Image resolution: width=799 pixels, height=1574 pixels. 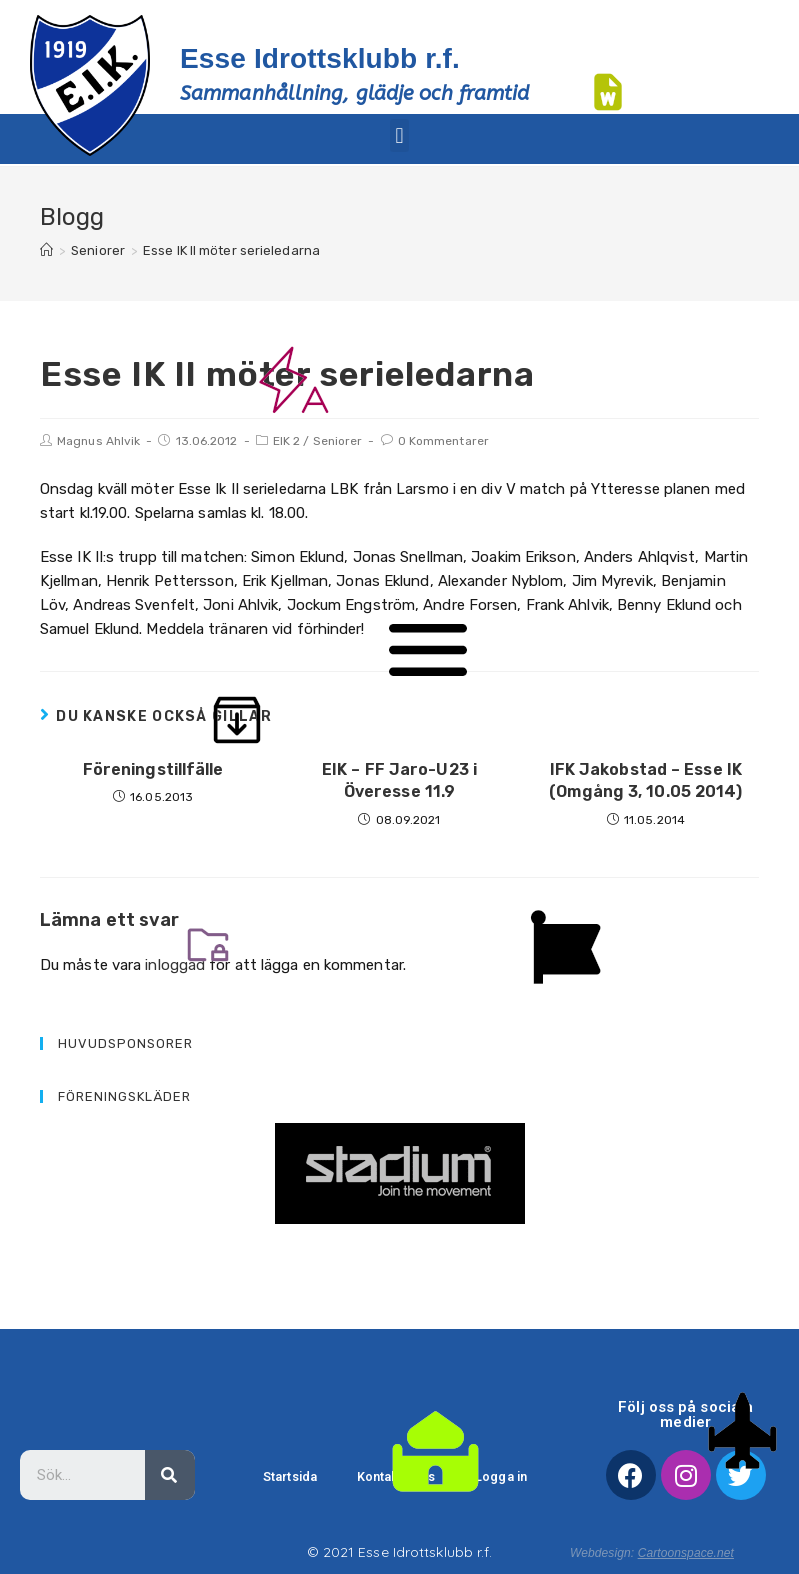 What do you see at coordinates (237, 720) in the screenshot?
I see `download to storage or archive` at bounding box center [237, 720].